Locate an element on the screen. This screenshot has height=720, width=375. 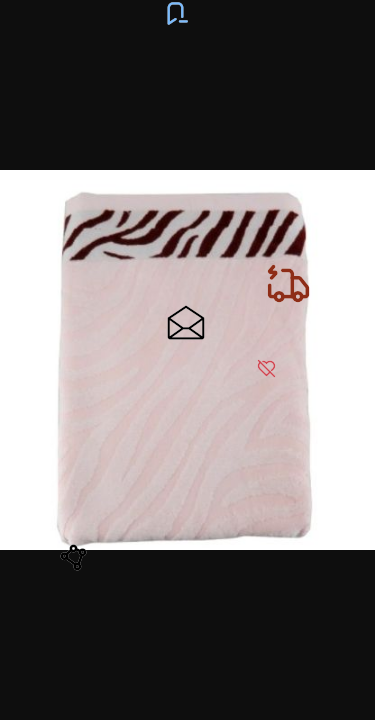
select electric vehicle delivery option is located at coordinates (288, 283).